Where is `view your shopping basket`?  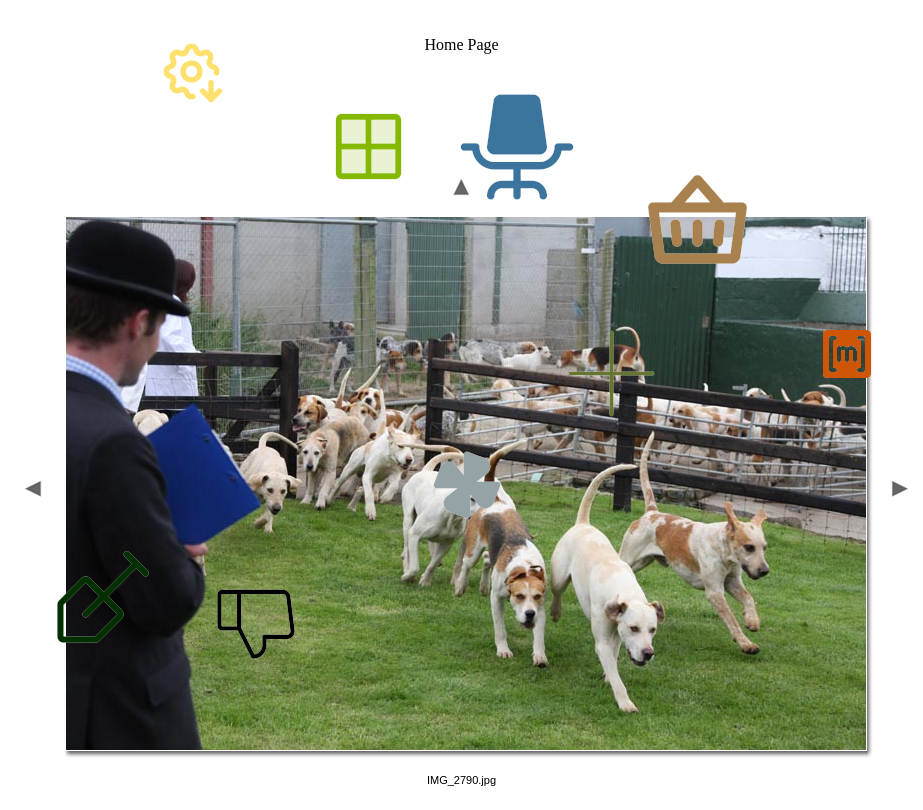
view your shopping basket is located at coordinates (697, 224).